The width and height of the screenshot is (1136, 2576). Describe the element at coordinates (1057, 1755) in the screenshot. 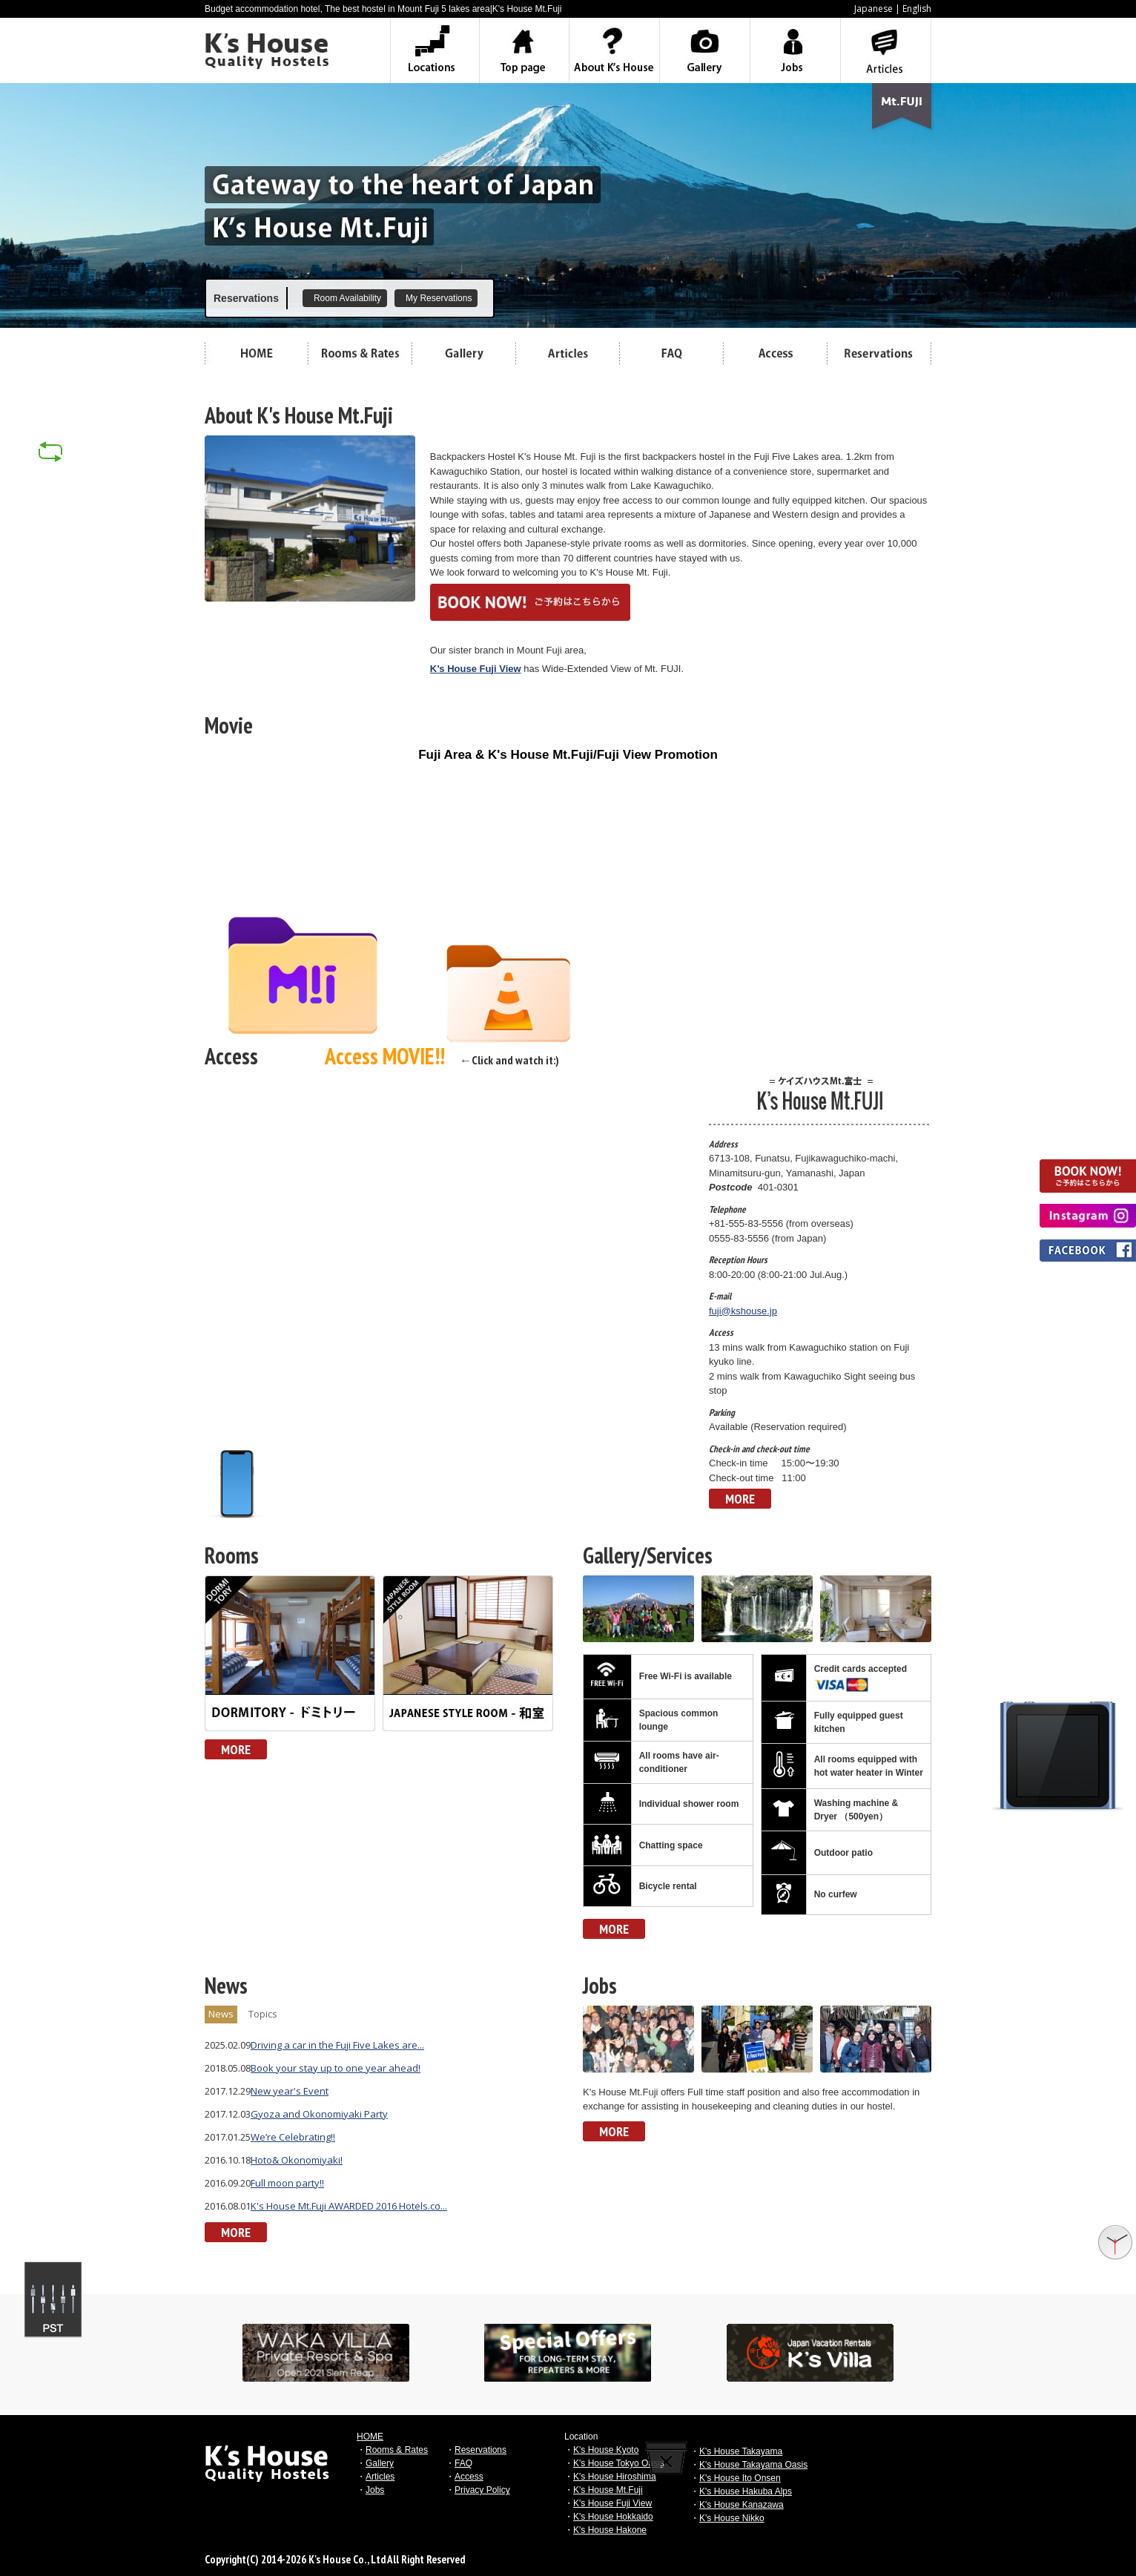

I see `iPod nano device connected` at that location.